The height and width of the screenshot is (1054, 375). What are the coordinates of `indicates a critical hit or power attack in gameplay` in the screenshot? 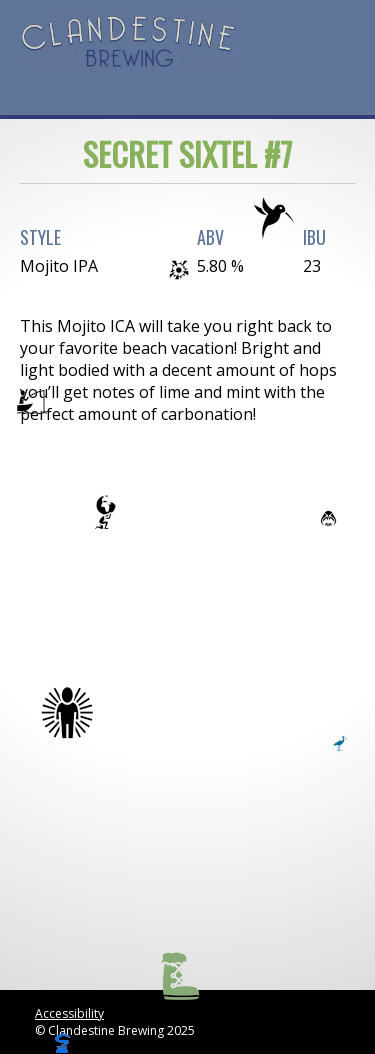 It's located at (179, 270).